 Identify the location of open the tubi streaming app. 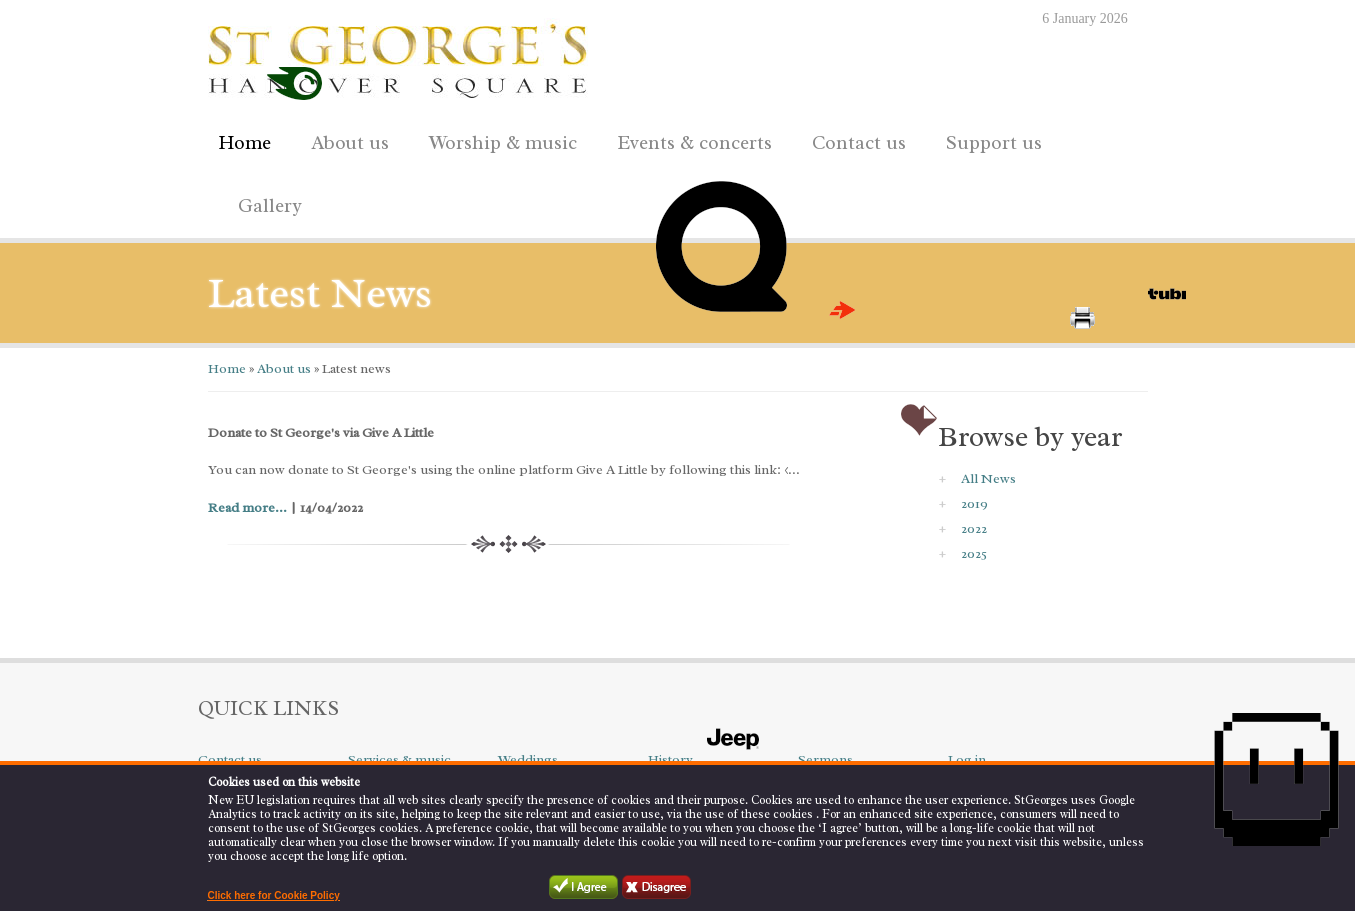
(1167, 294).